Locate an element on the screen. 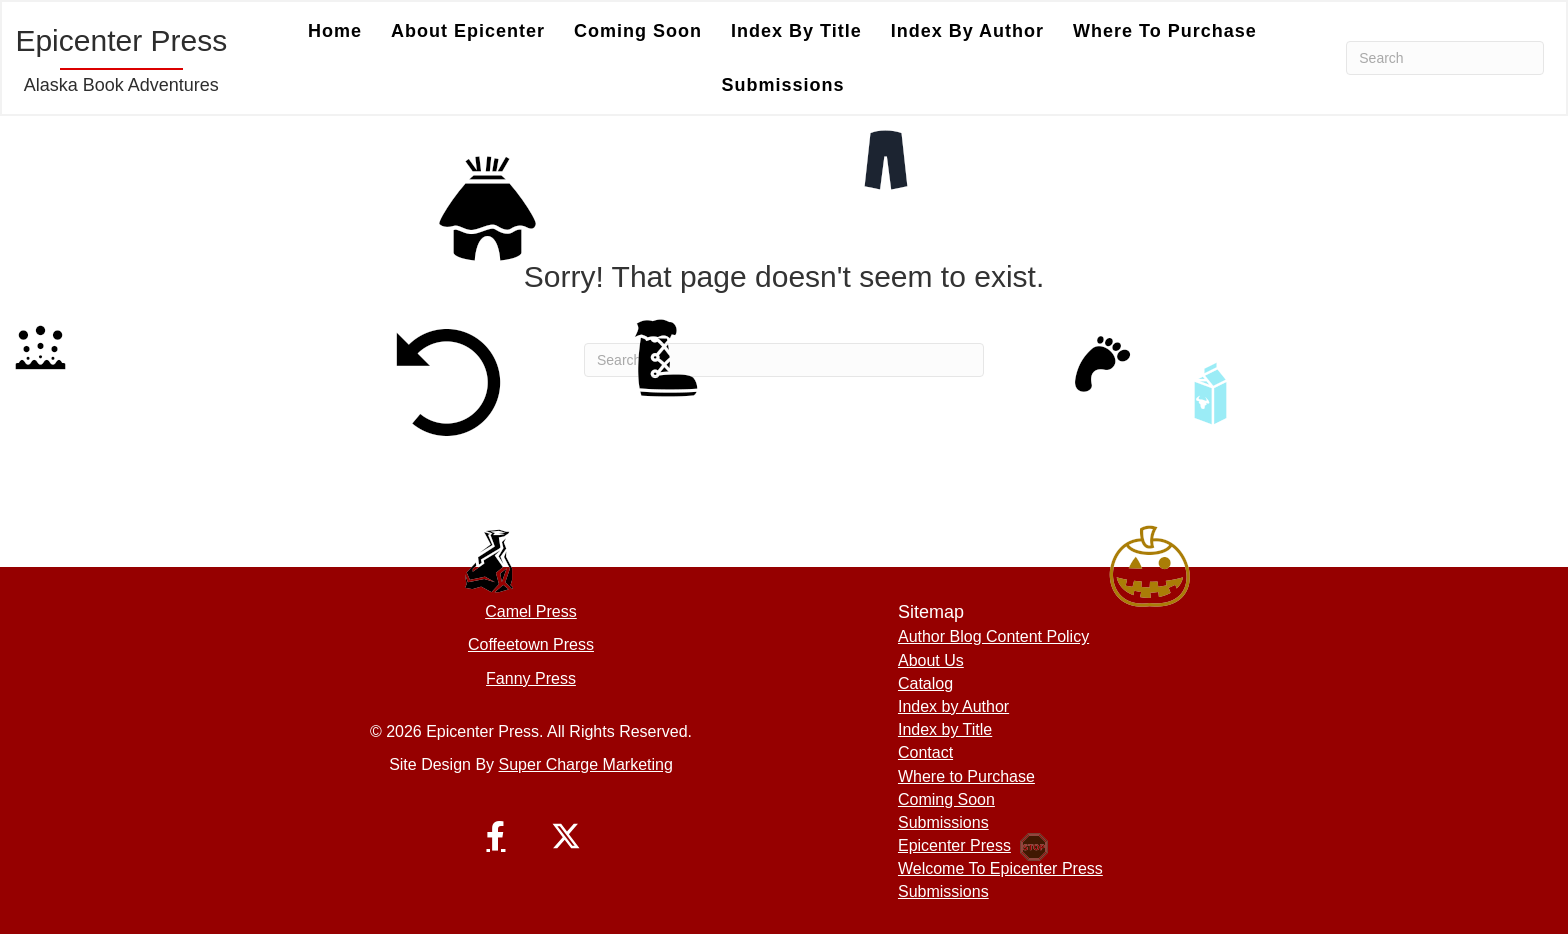 Image resolution: width=1568 pixels, height=934 pixels. select a hut or shelter in-game is located at coordinates (487, 208).